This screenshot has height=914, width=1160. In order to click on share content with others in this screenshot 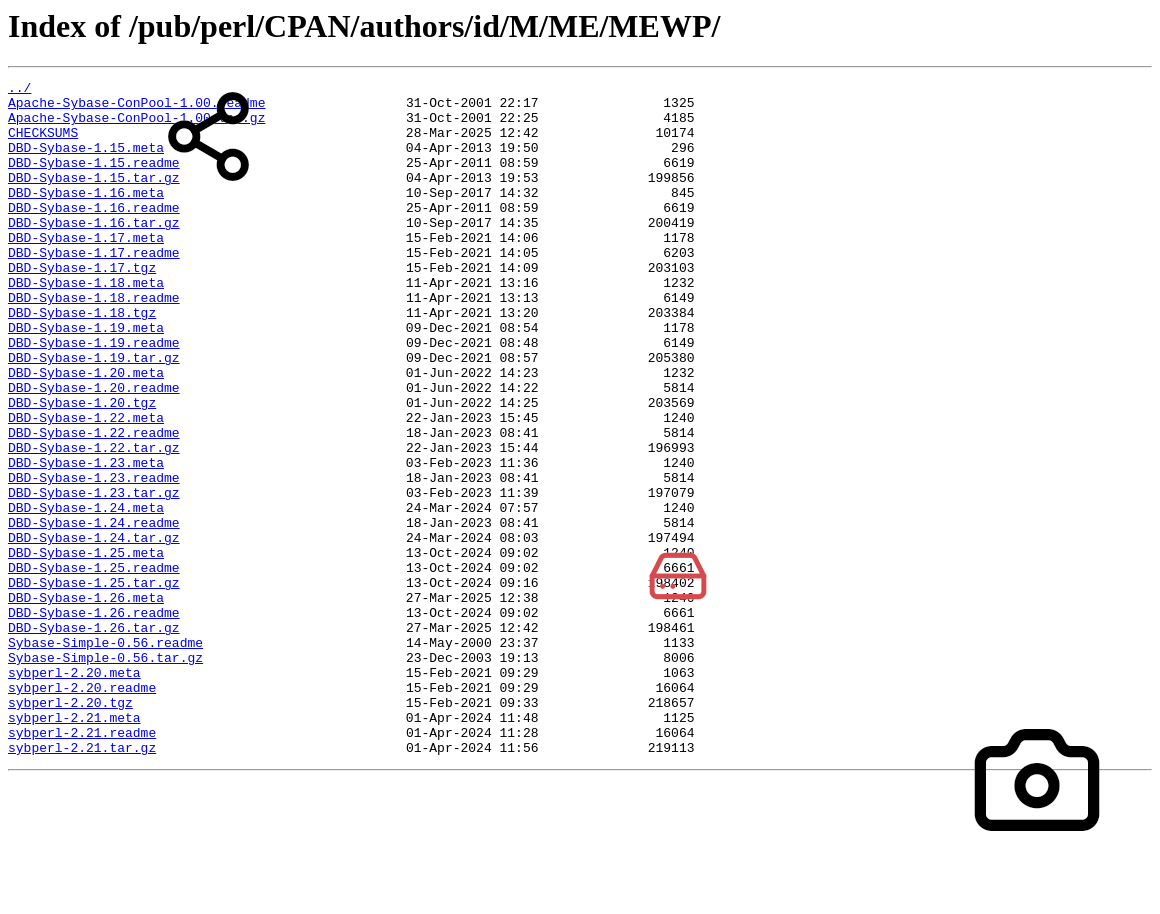, I will do `click(208, 136)`.